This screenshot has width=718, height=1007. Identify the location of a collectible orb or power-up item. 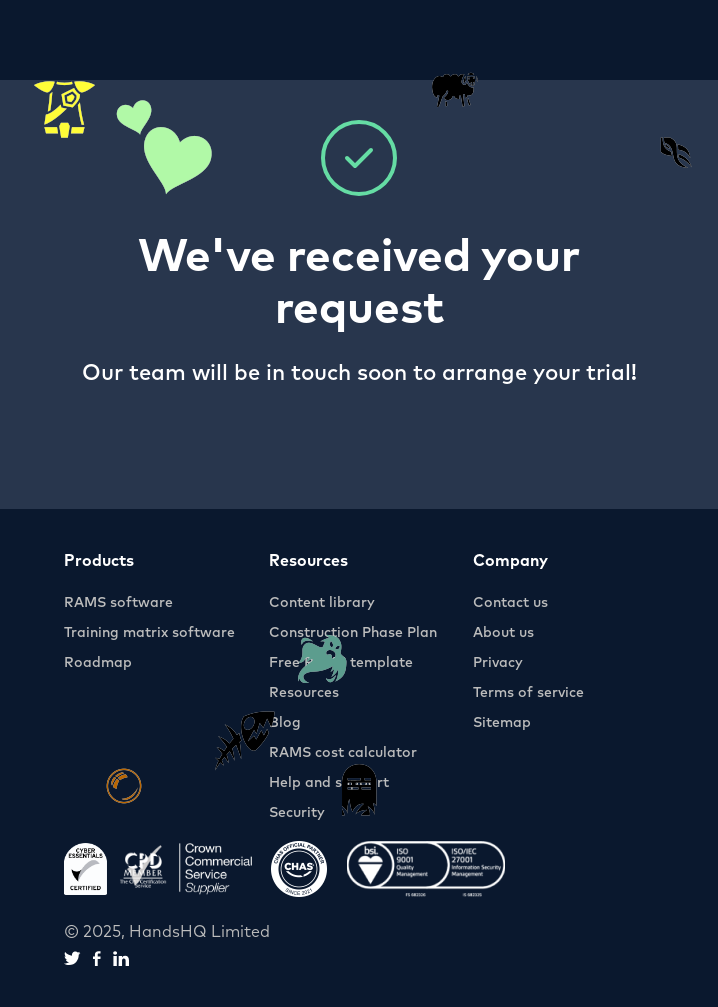
(124, 786).